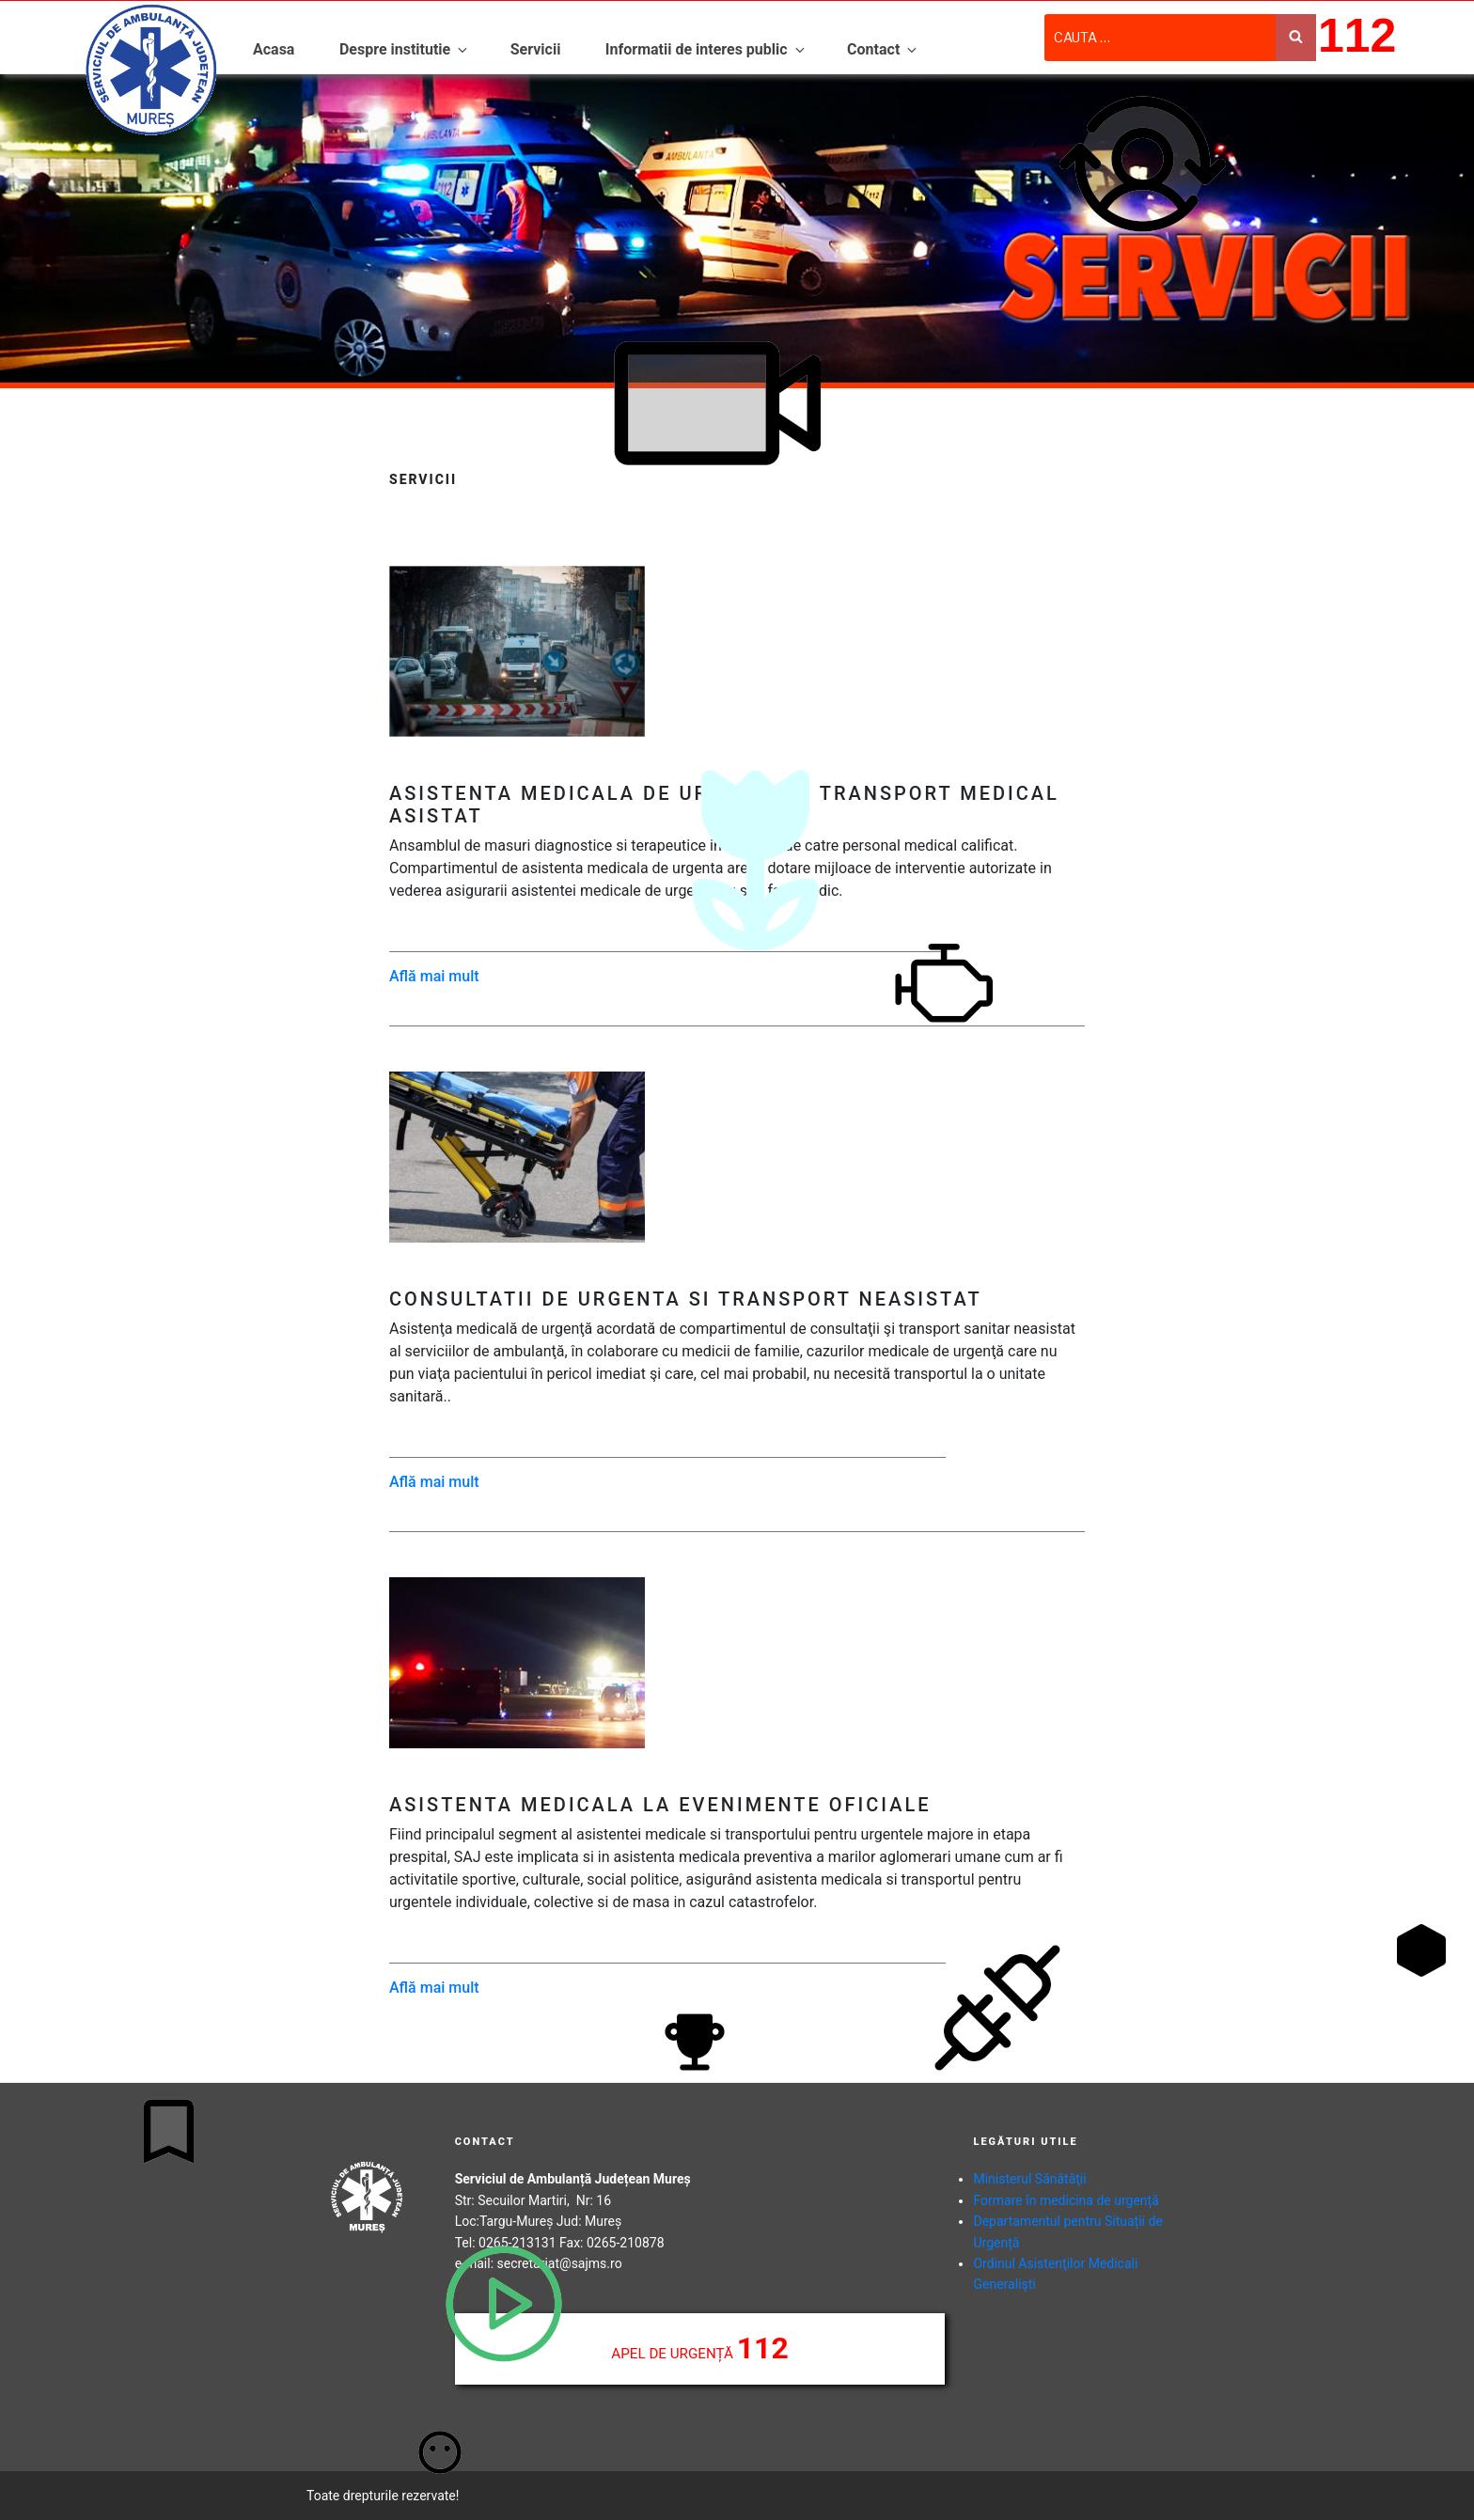 This screenshot has height=2520, width=1474. Describe the element at coordinates (711, 403) in the screenshot. I see `start a video call` at that location.